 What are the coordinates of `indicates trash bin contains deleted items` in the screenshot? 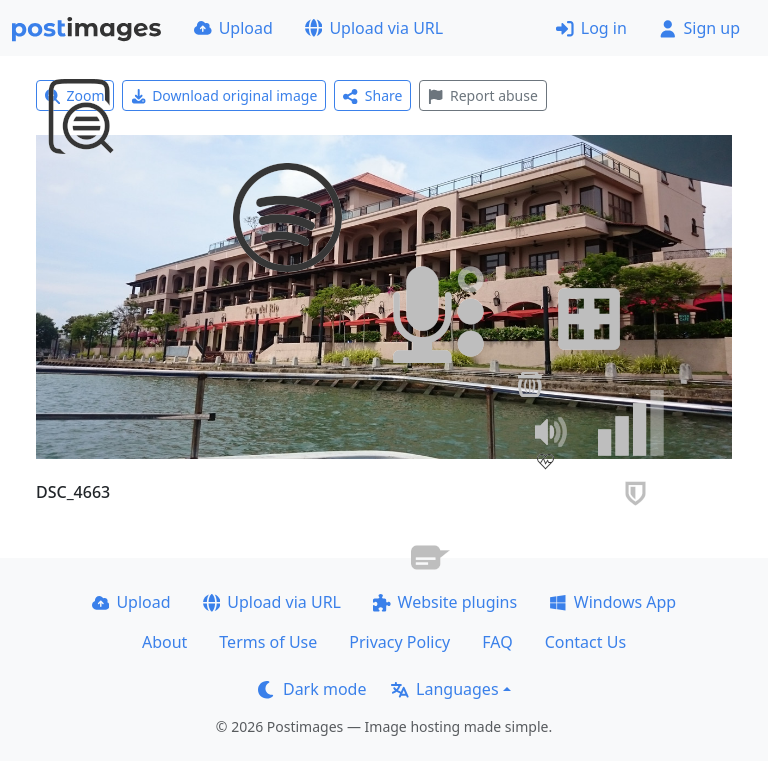 It's located at (530, 384).